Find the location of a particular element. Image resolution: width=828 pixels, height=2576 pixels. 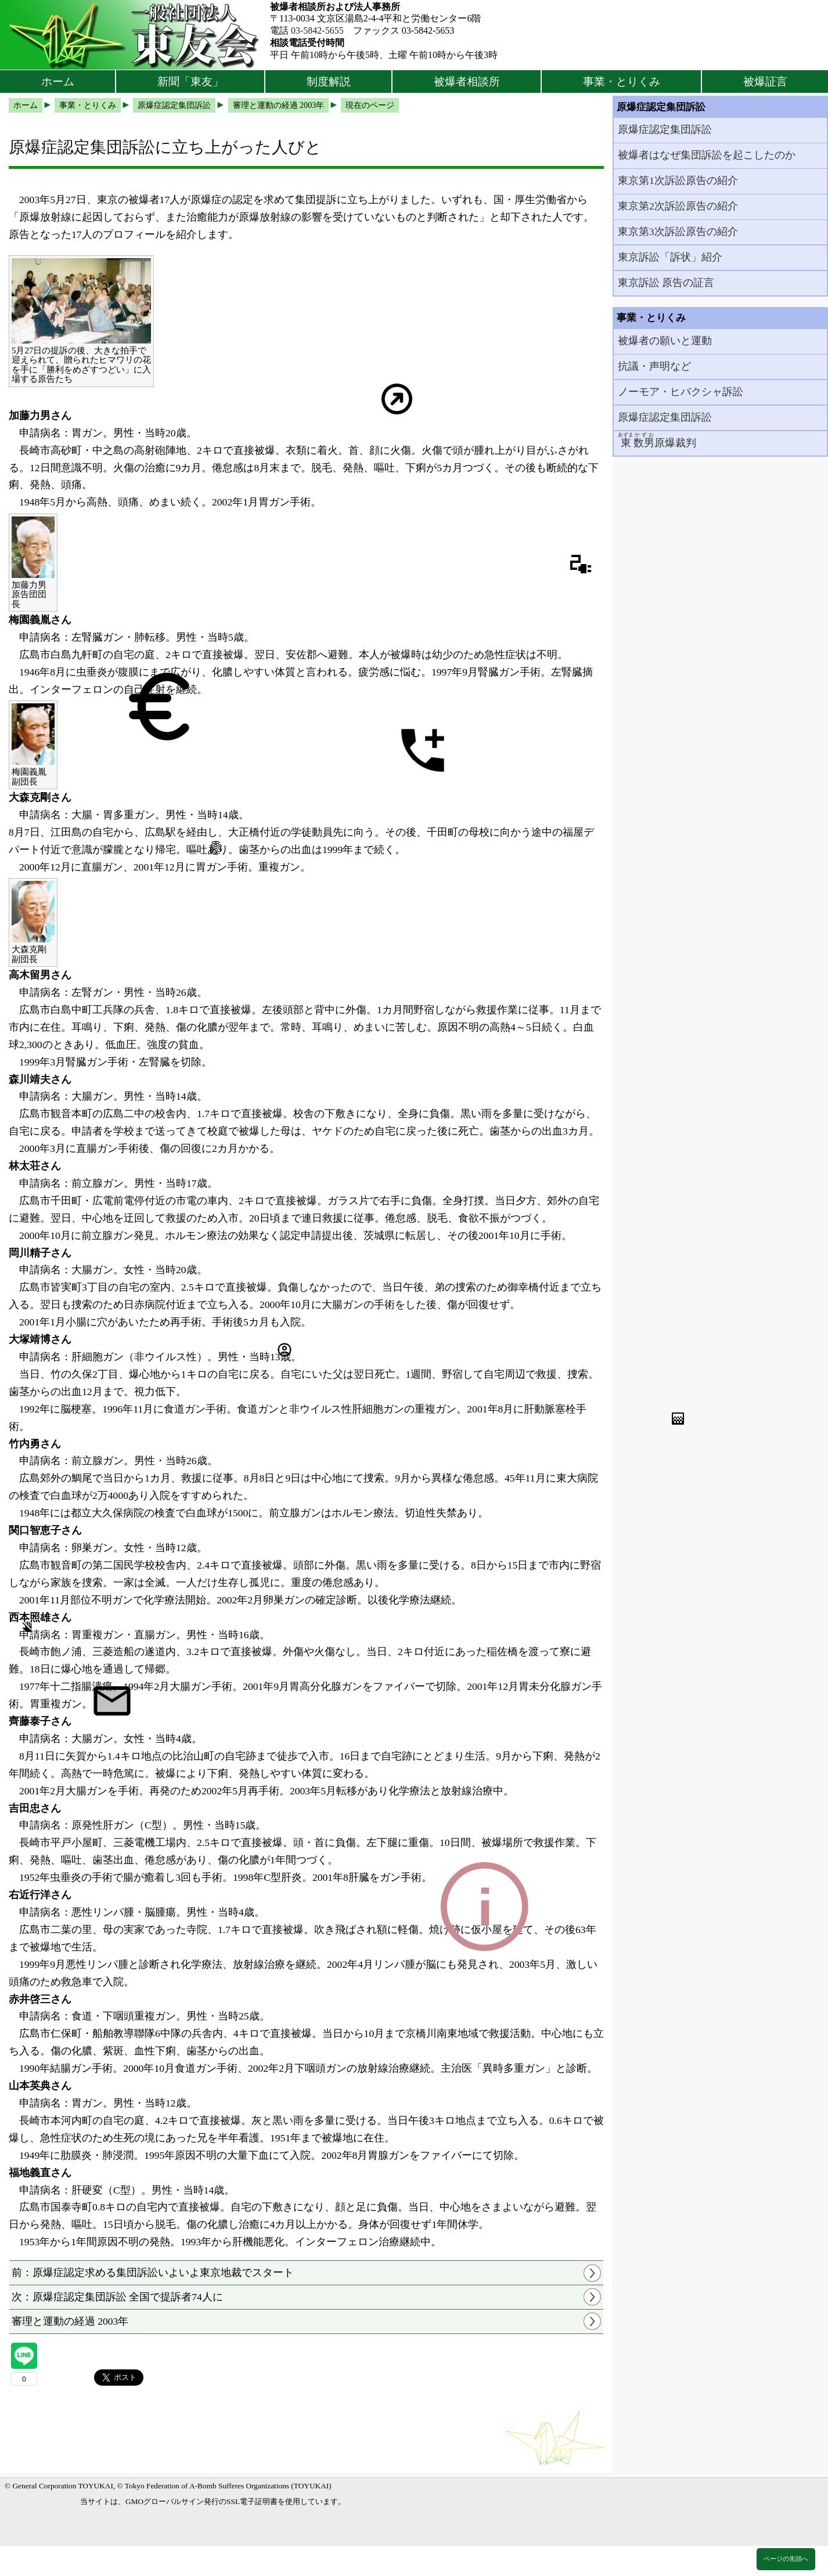

find nearby electrical services or charging stations is located at coordinates (581, 564).